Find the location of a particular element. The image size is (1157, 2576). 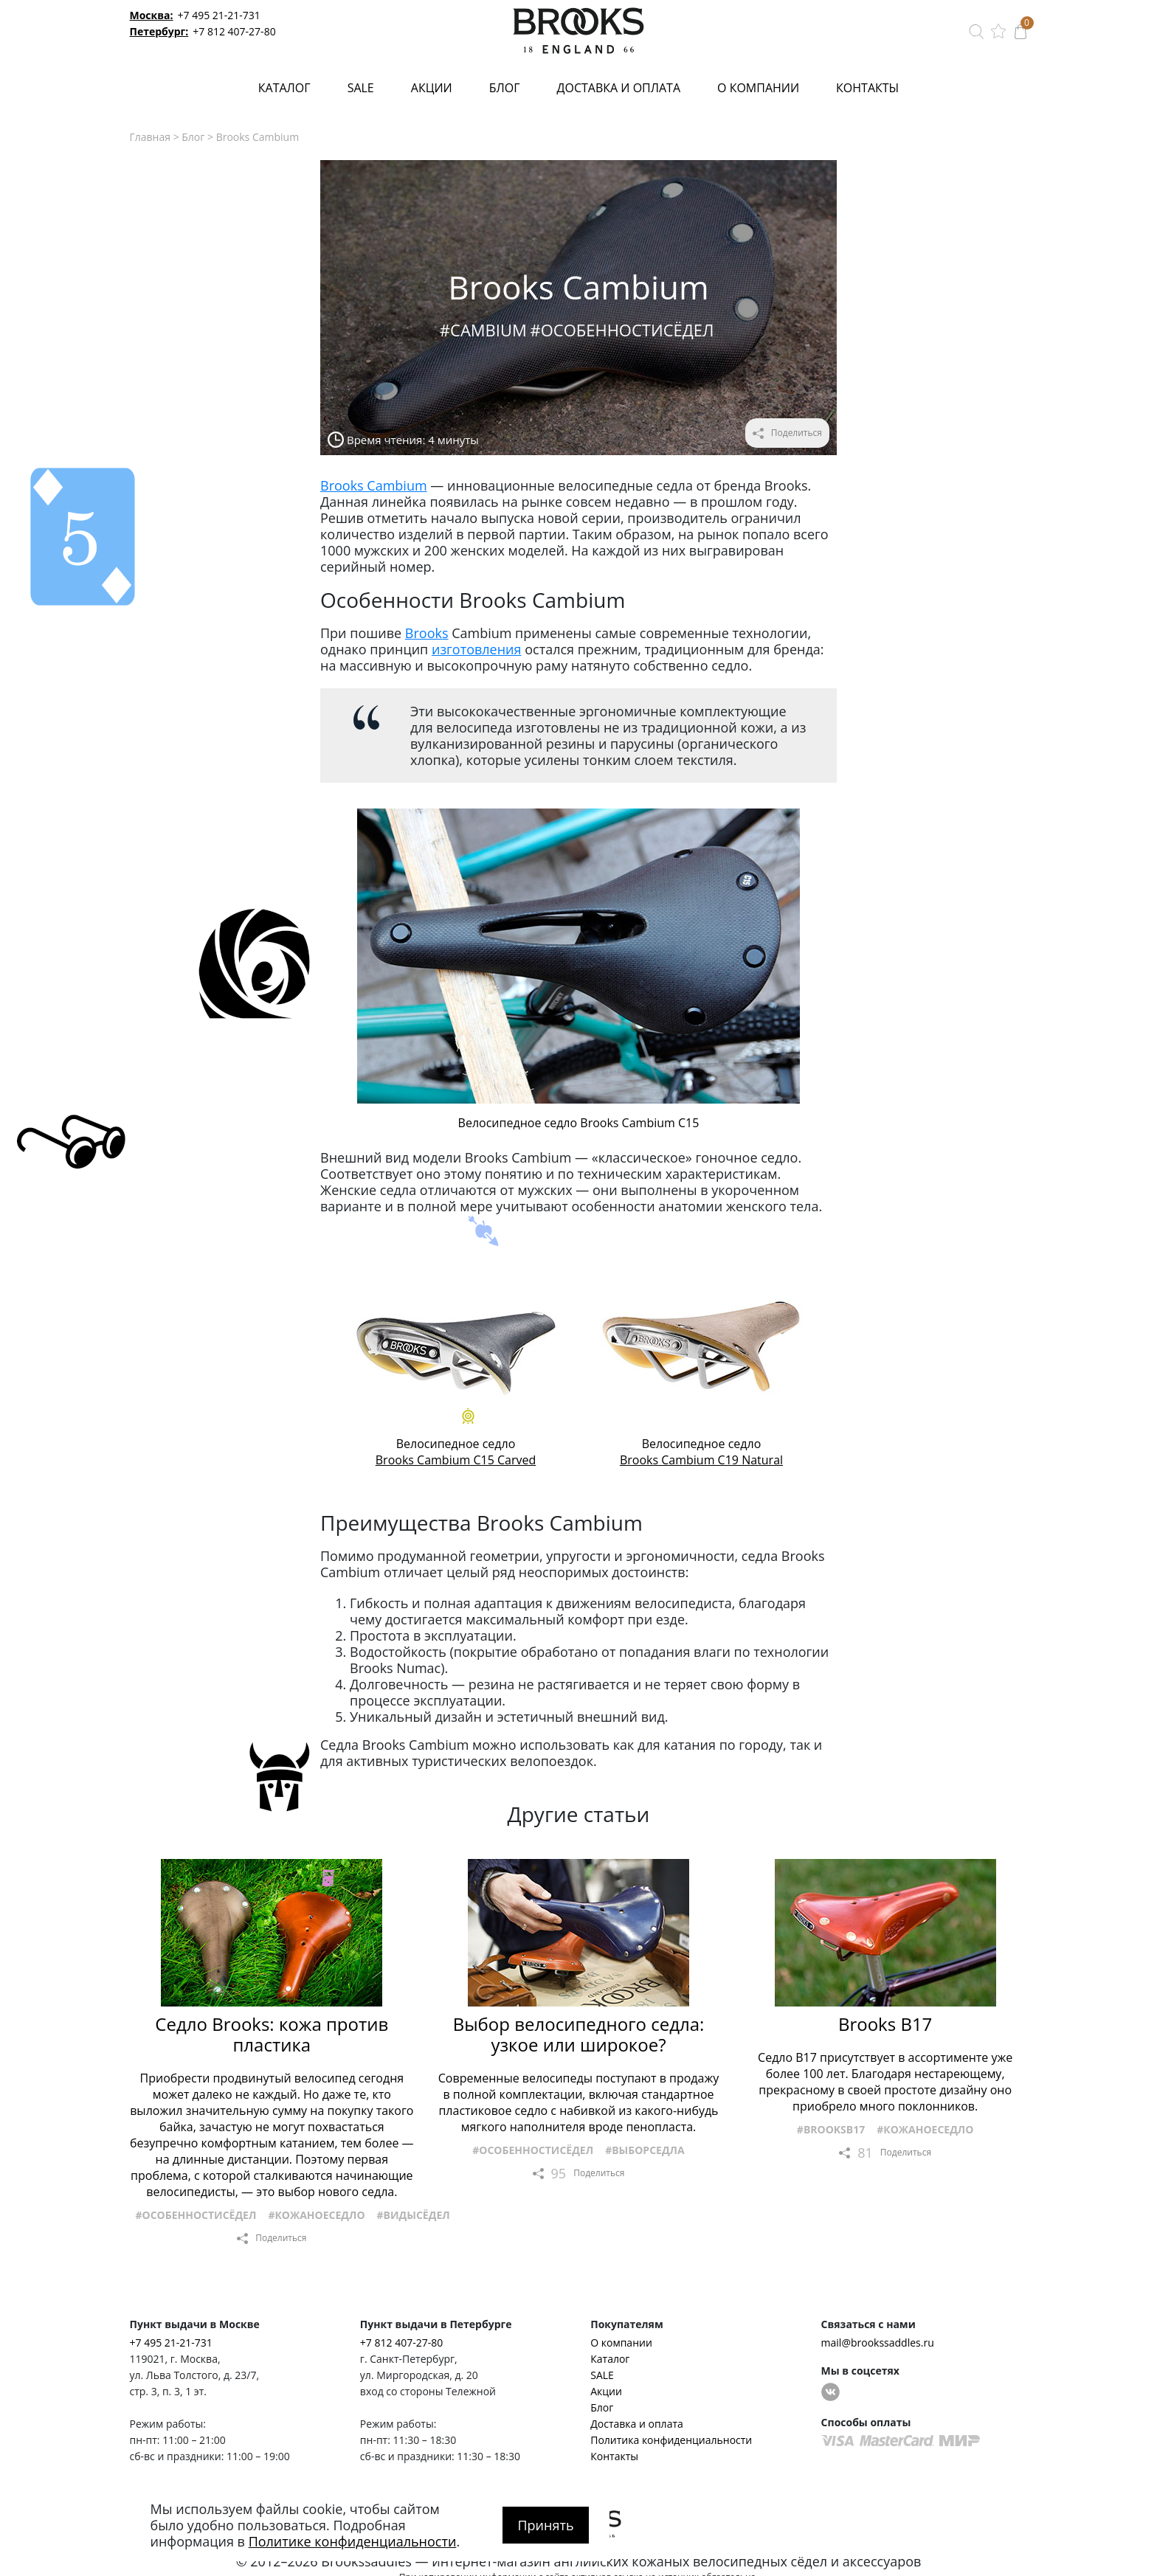

view goals or objectives is located at coordinates (468, 1416).